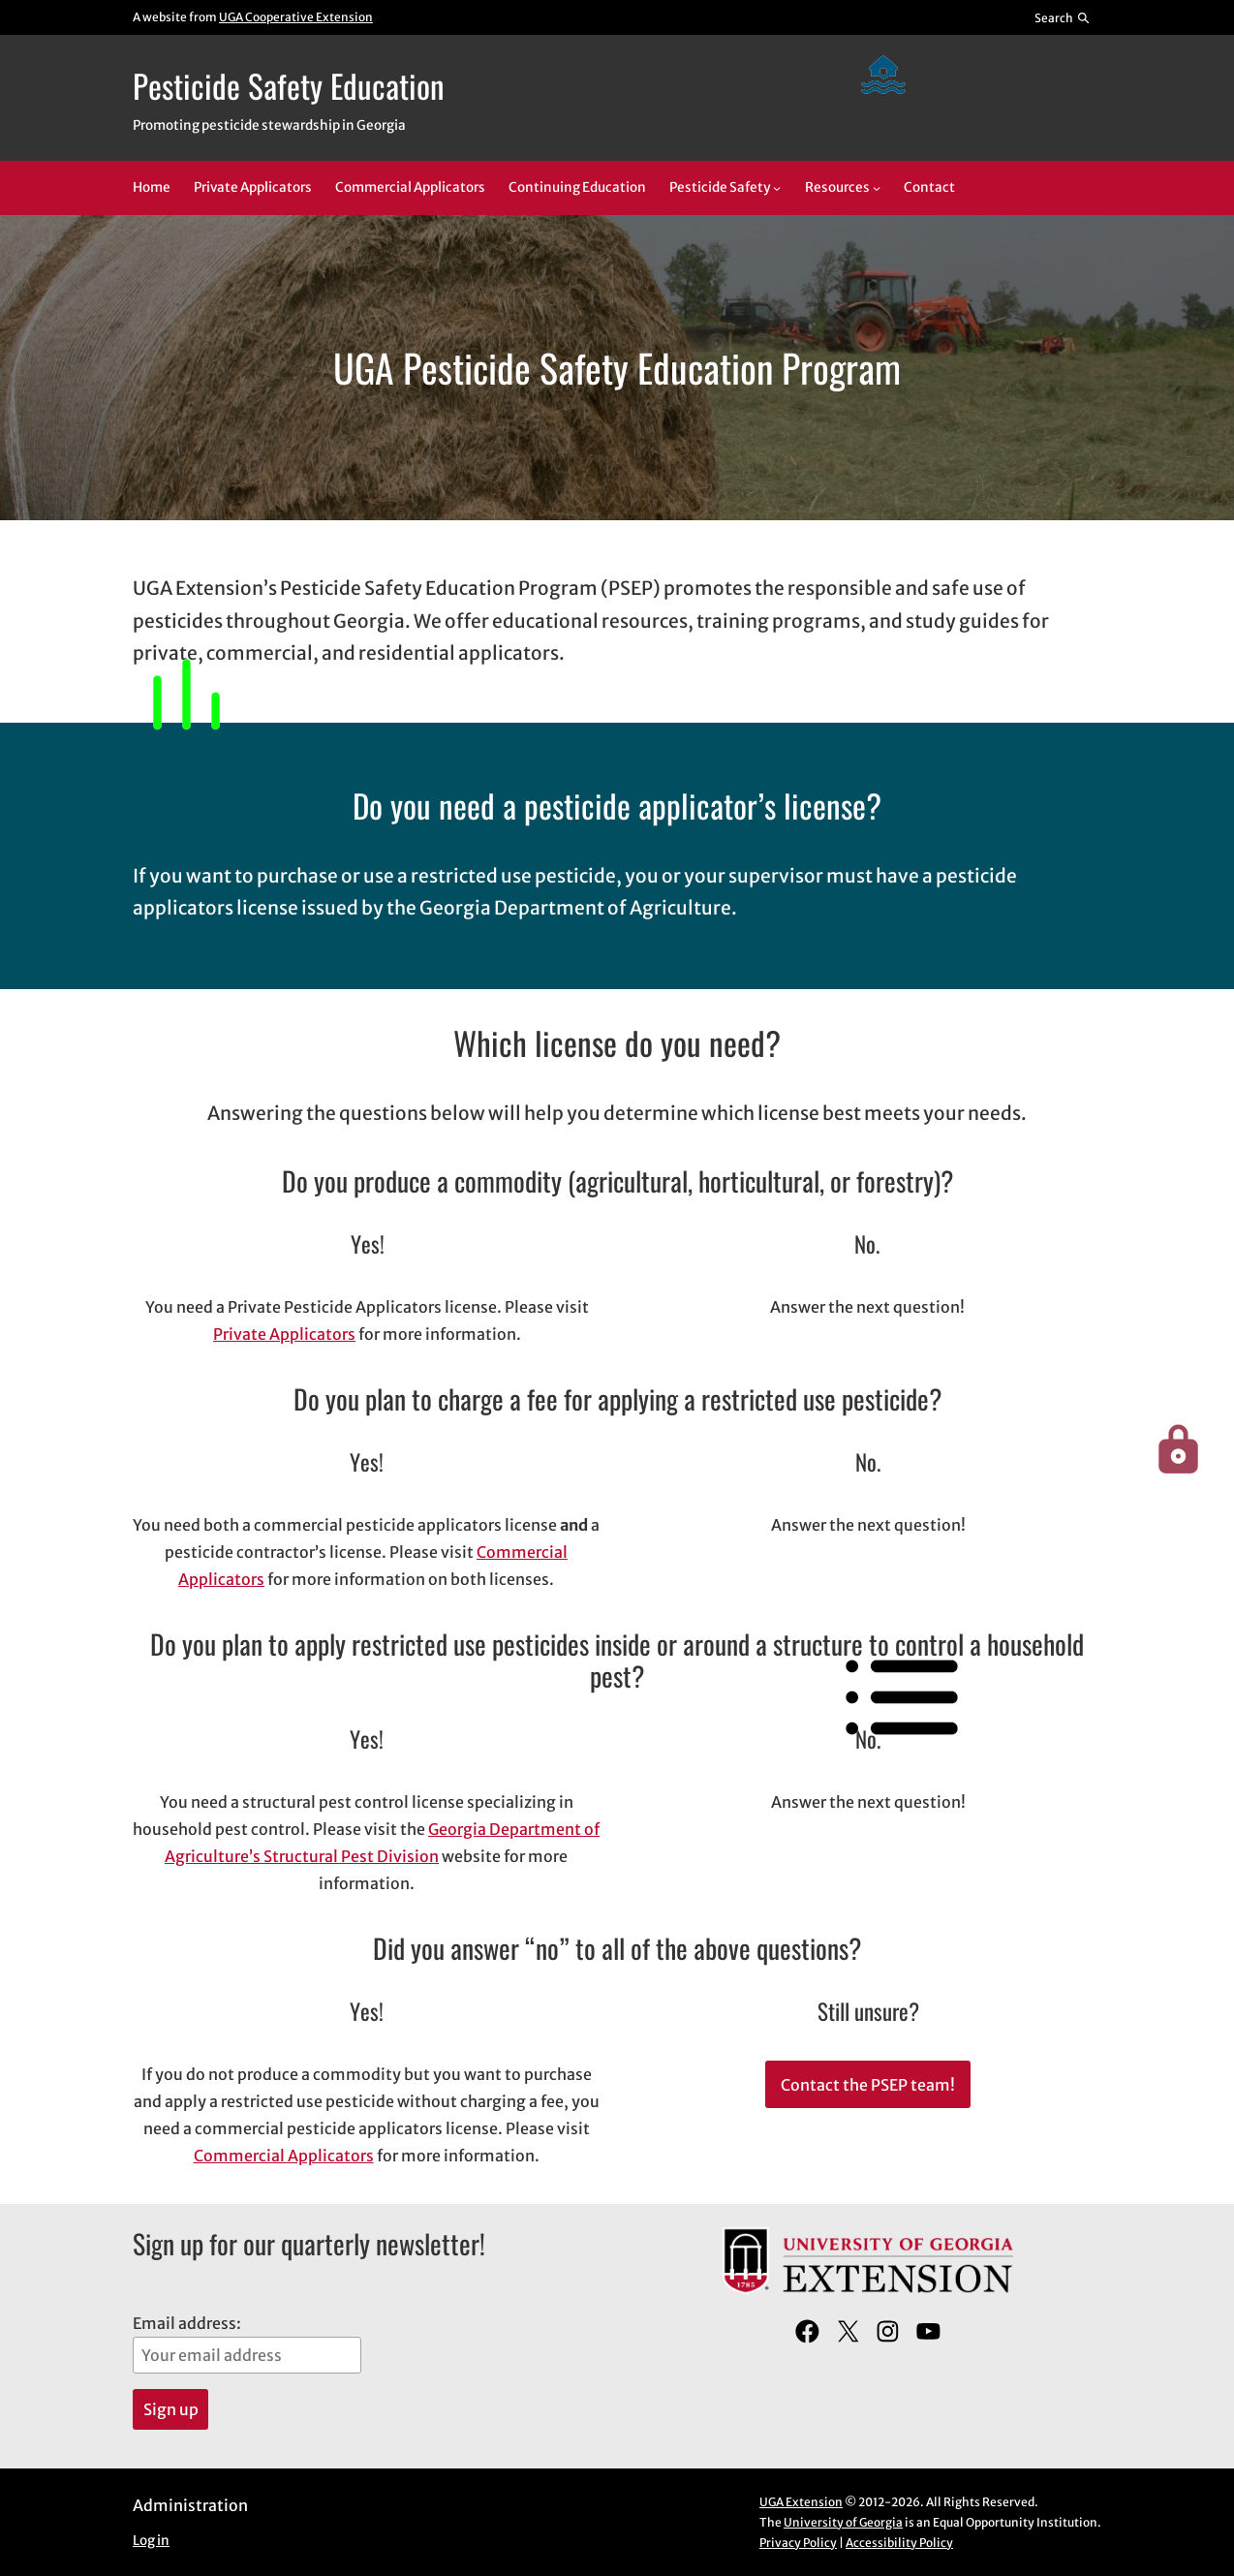  What do you see at coordinates (186, 692) in the screenshot?
I see `view analytics or statistics` at bounding box center [186, 692].